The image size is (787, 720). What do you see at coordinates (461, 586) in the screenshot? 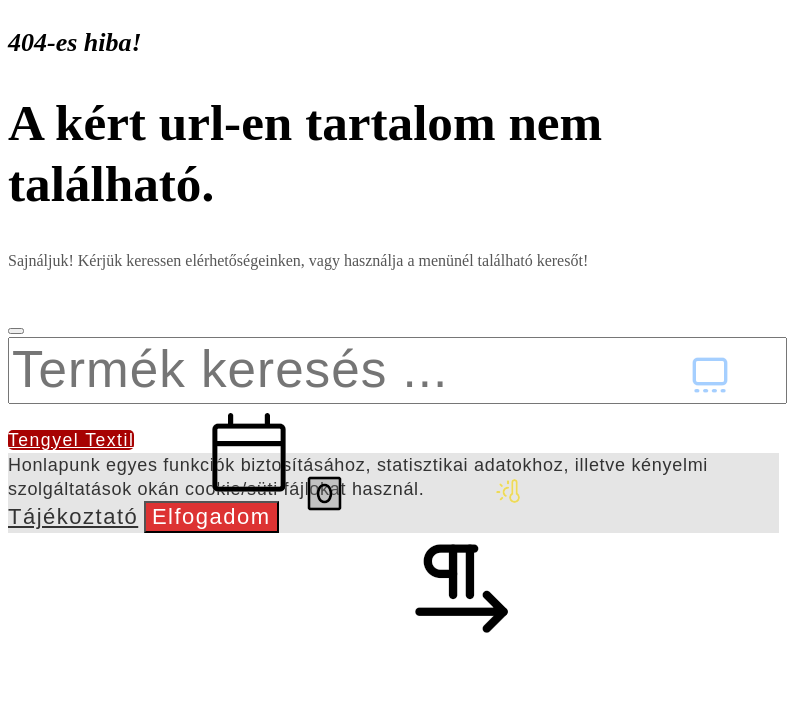
I see `move paragraph to the right` at bounding box center [461, 586].